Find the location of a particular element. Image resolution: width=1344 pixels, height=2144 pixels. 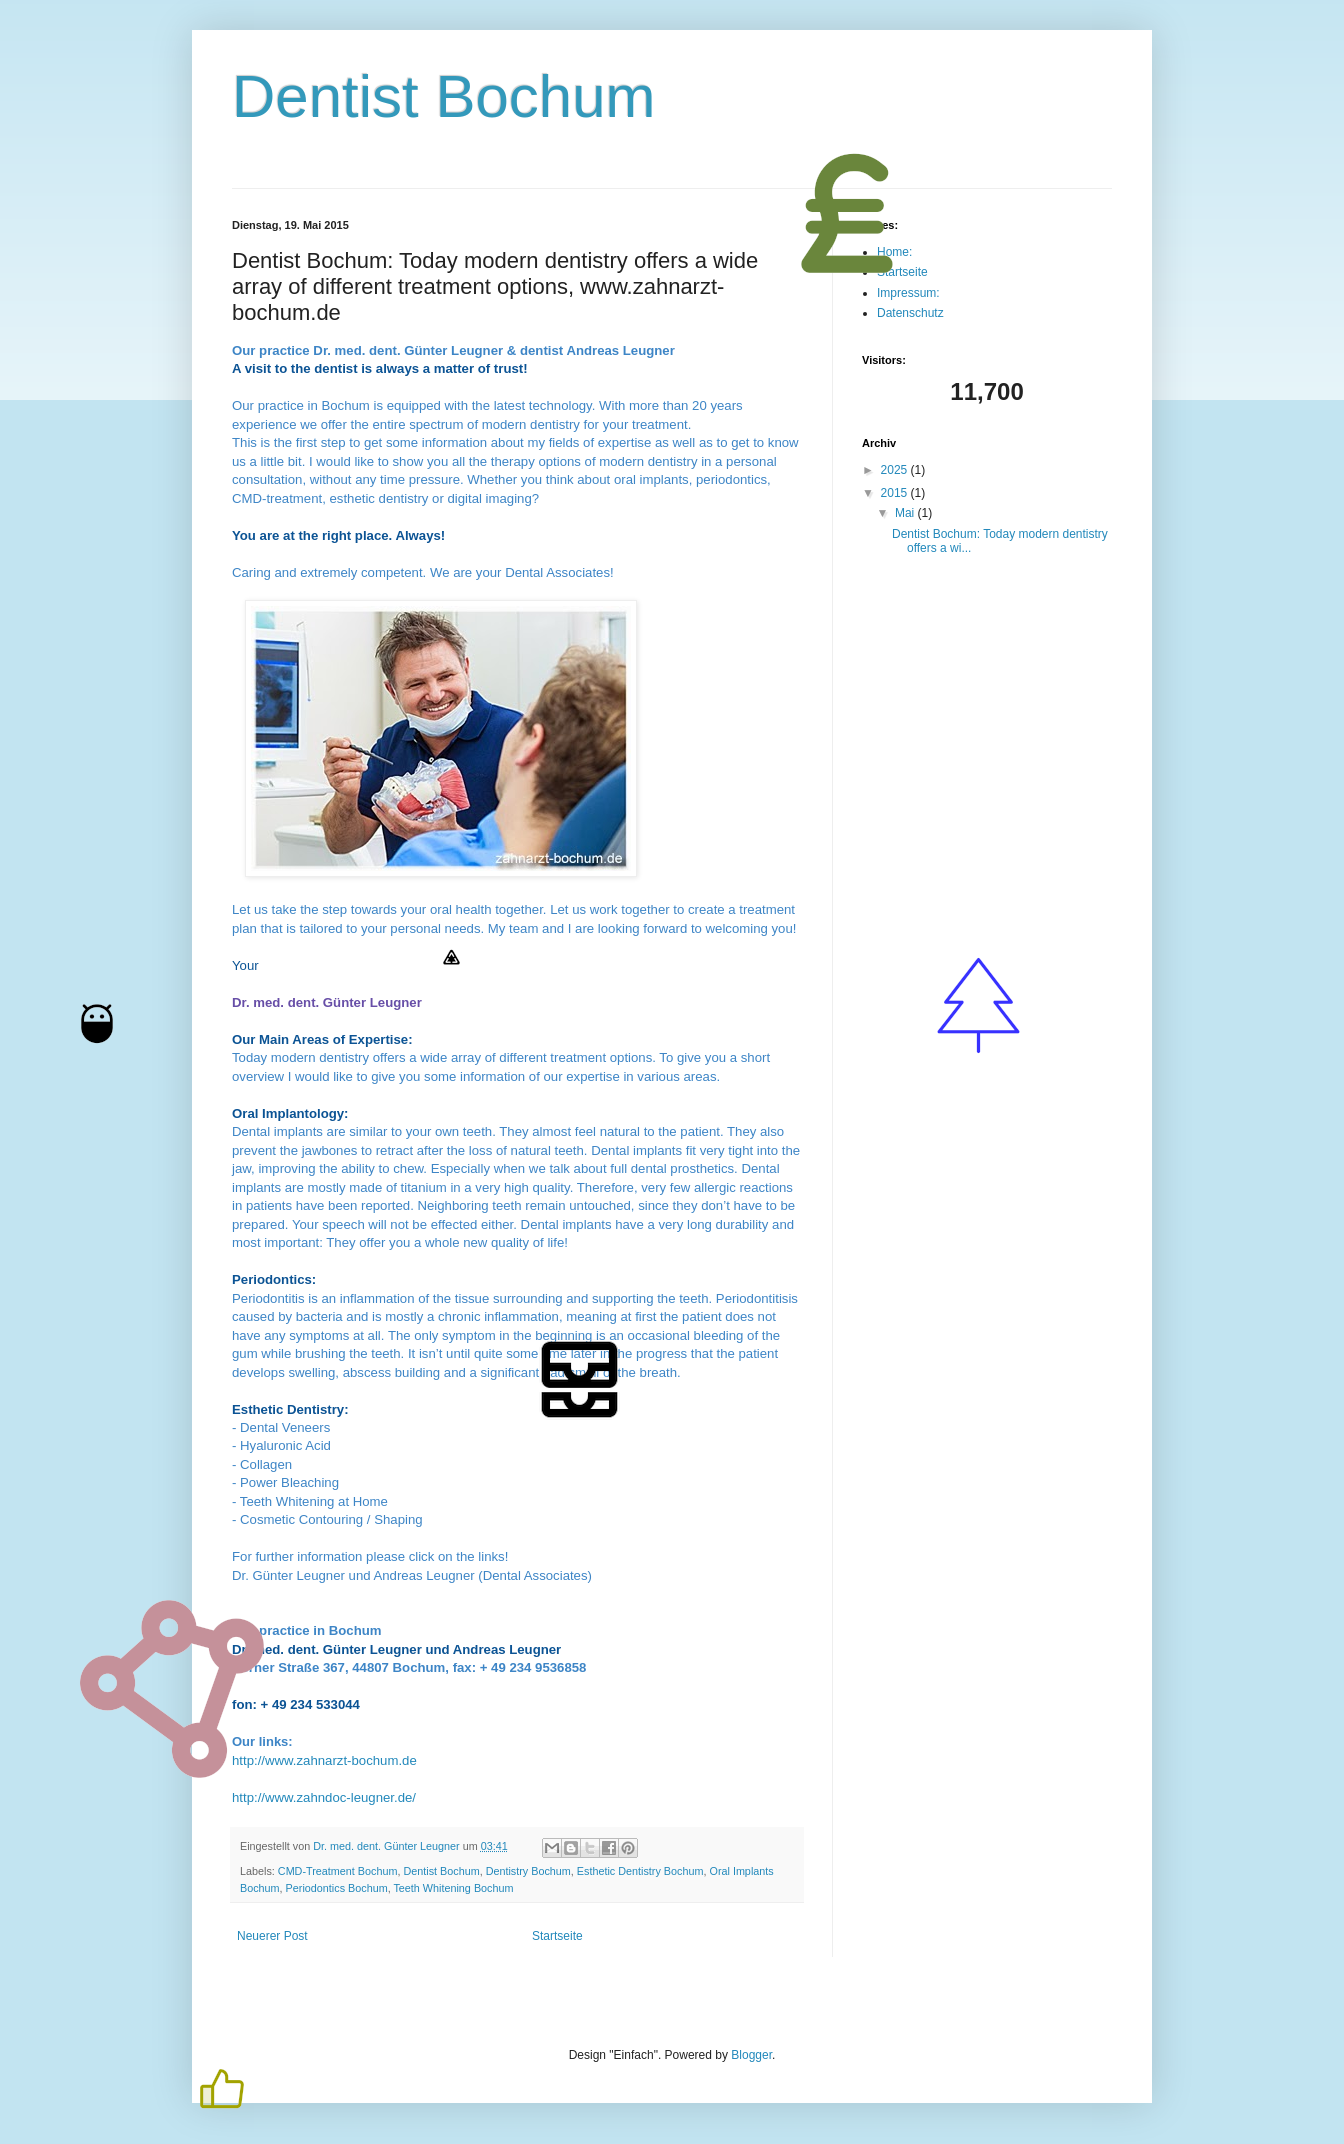

indicates price or amount in Turkish lira is located at coordinates (849, 212).